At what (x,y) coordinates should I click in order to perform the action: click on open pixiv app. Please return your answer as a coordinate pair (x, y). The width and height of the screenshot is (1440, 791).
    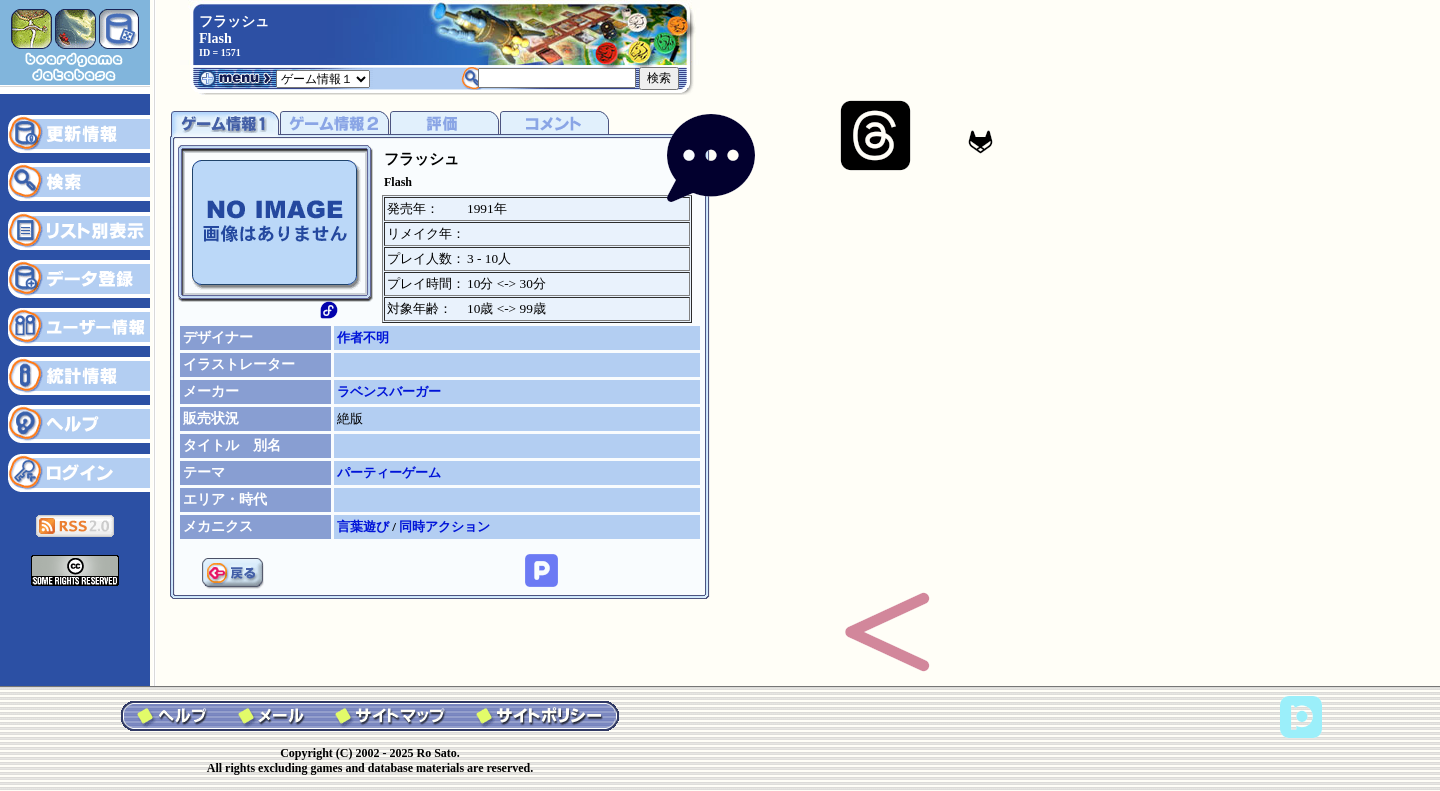
    Looking at the image, I should click on (1301, 717).